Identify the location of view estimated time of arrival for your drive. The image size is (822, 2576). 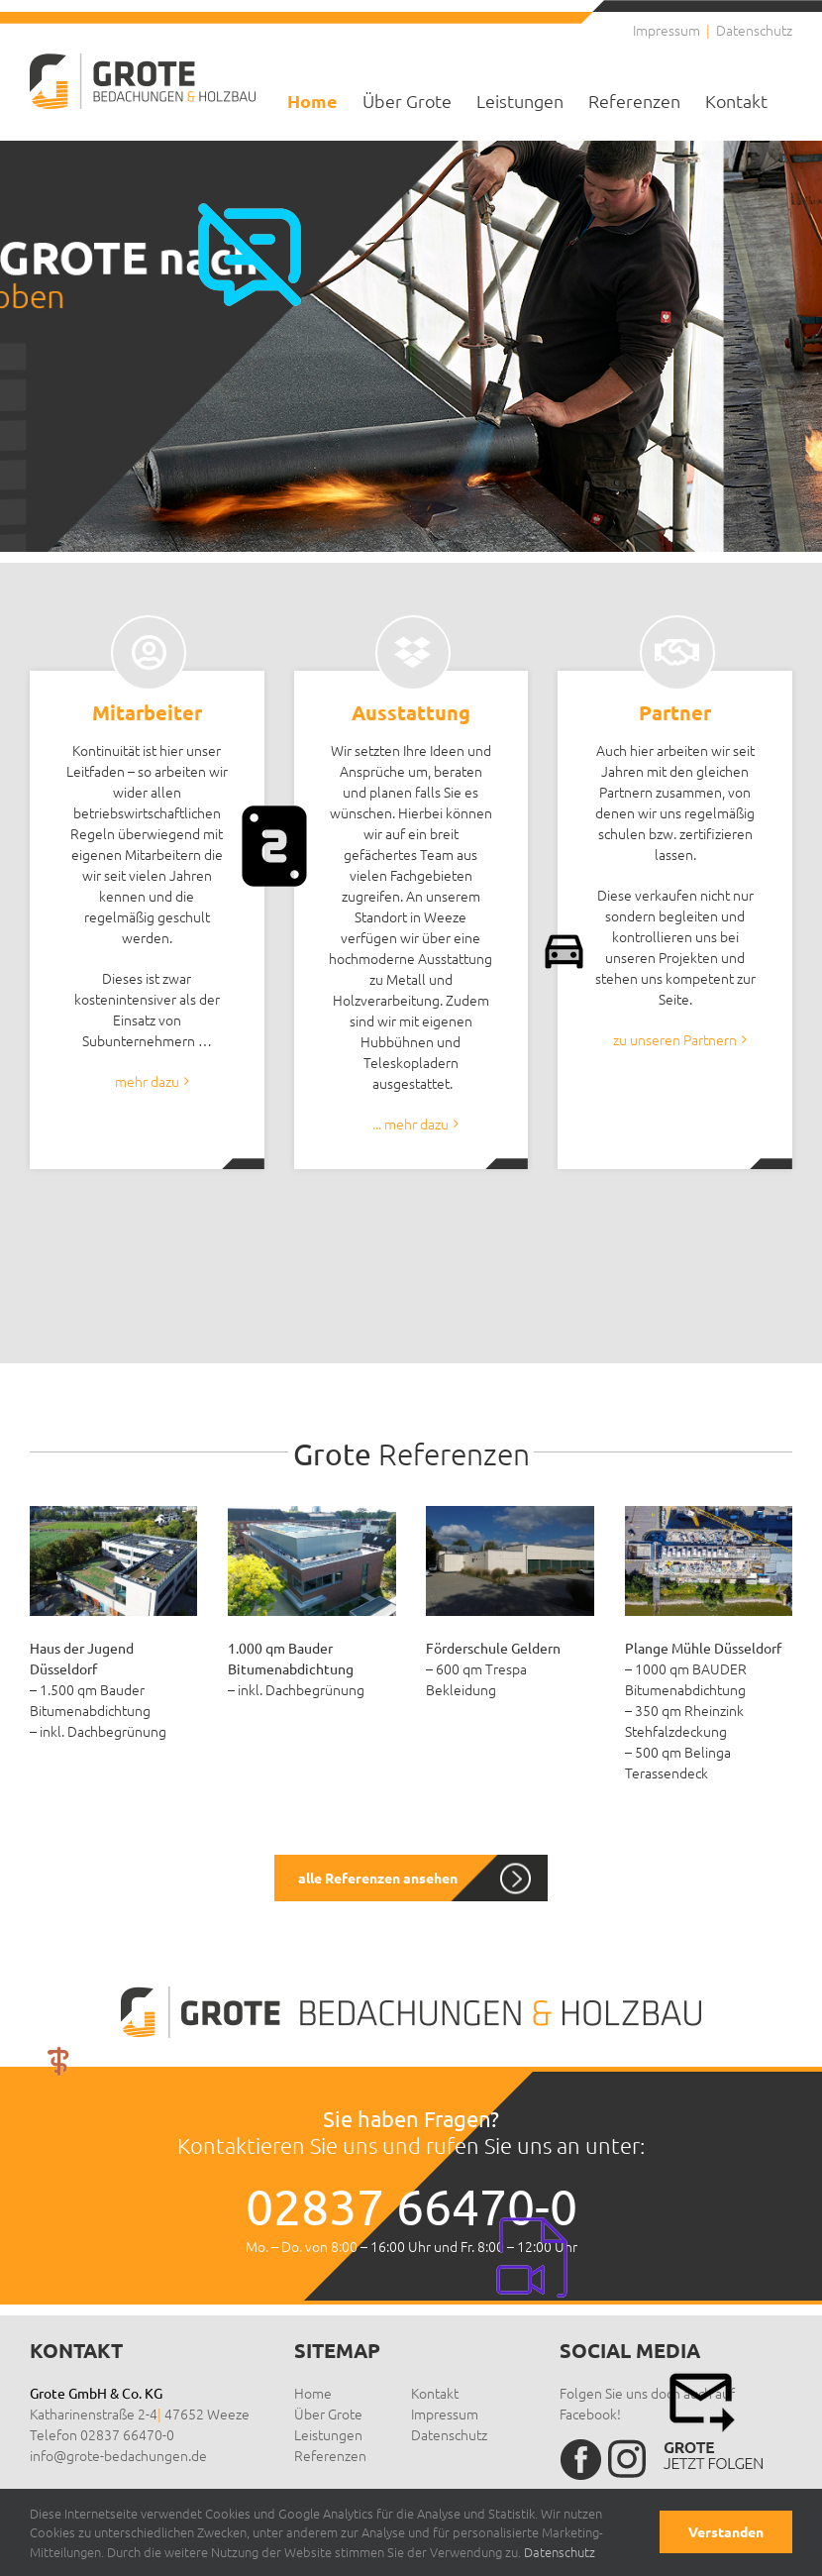
(564, 951).